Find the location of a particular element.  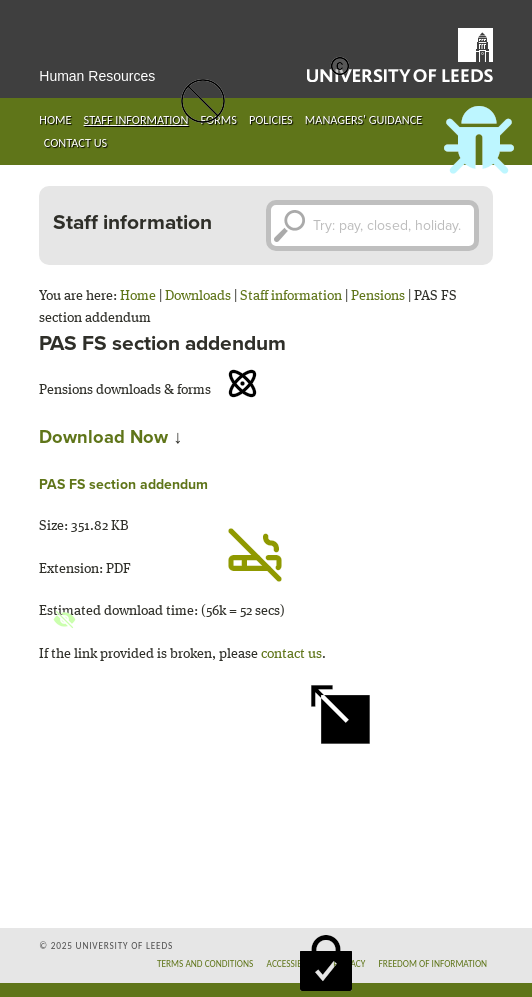

hide password or sensitive content is located at coordinates (64, 619).